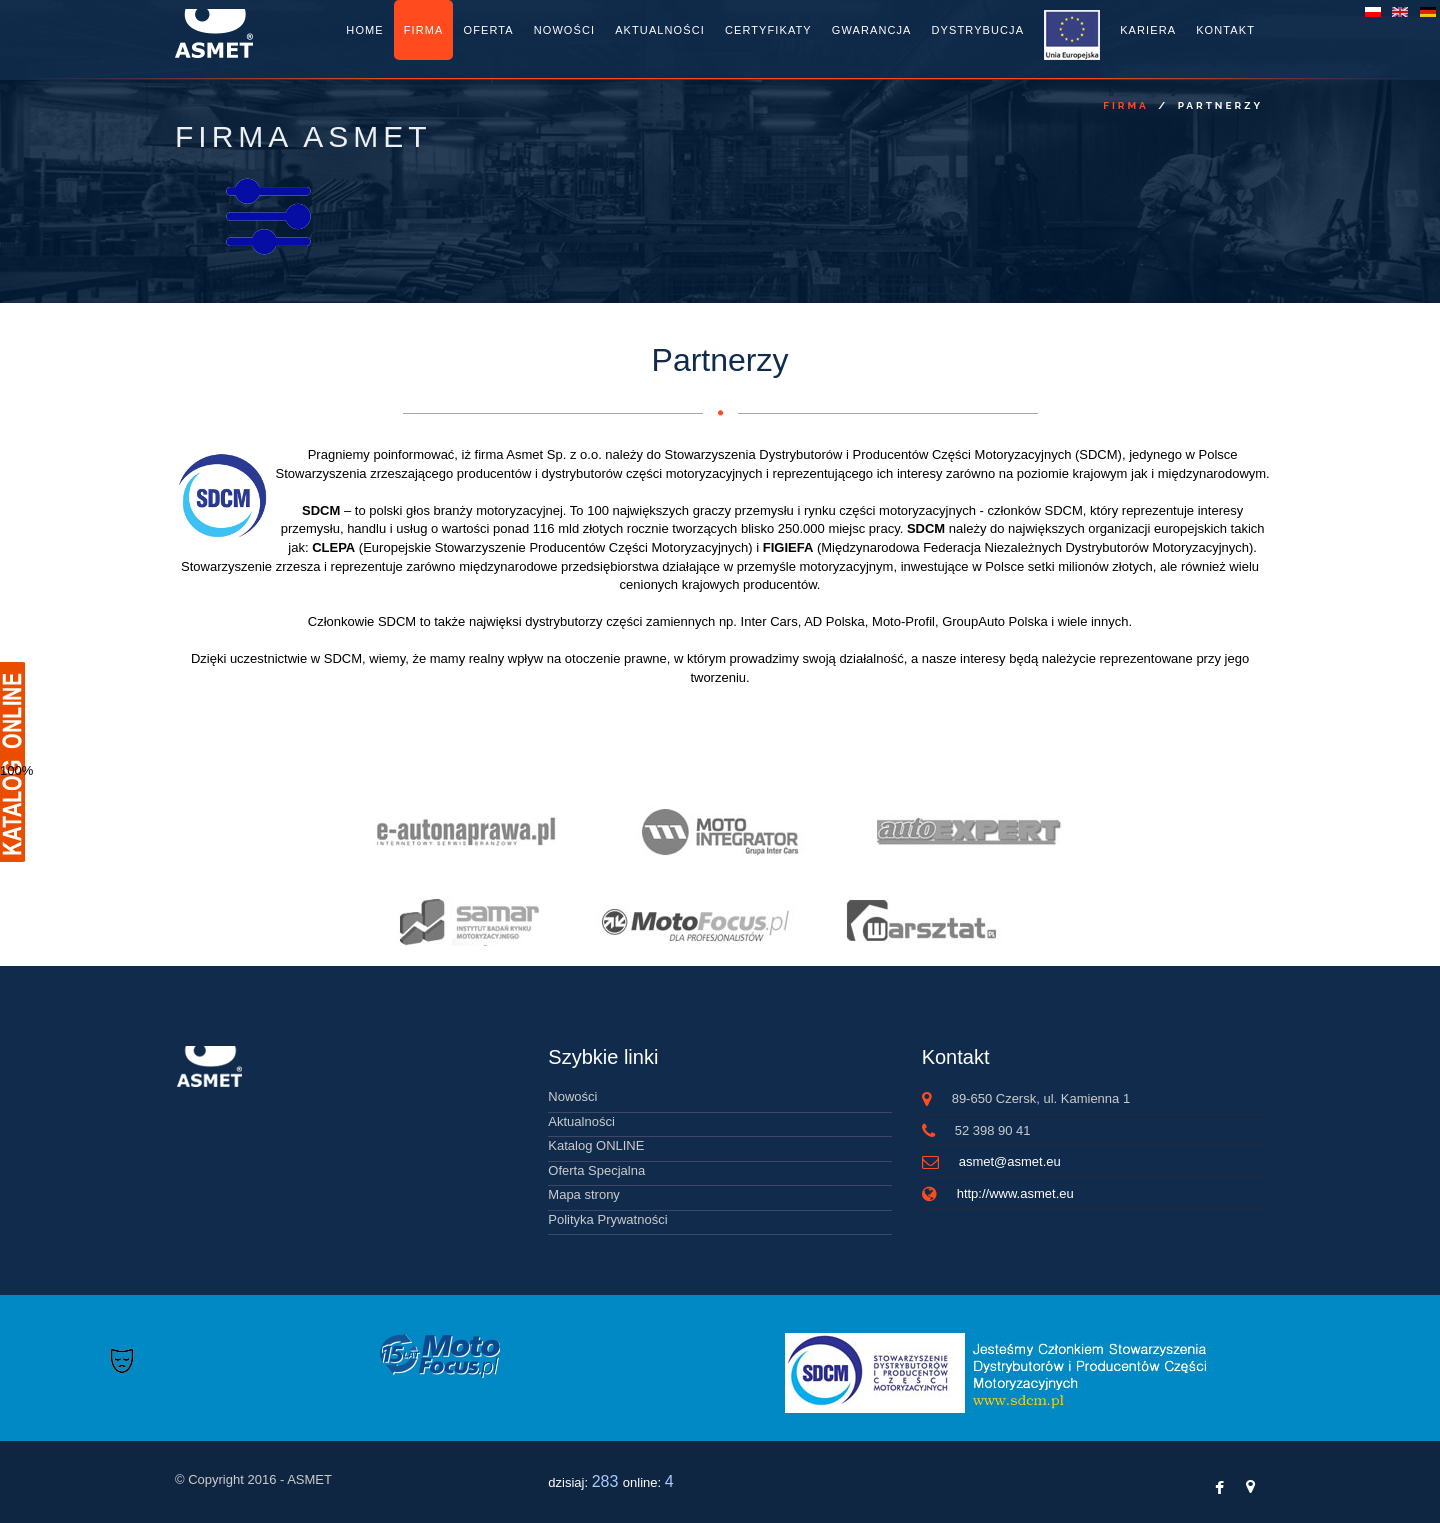  Describe the element at coordinates (268, 216) in the screenshot. I see `access settings or preferences` at that location.